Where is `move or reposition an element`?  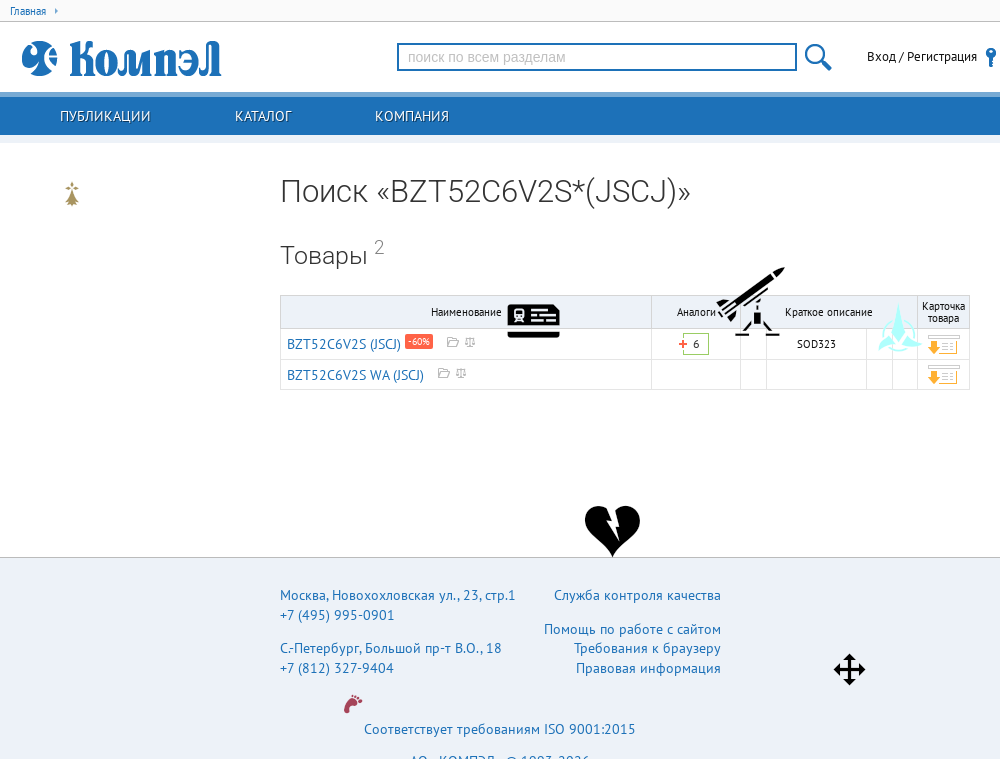 move or reposition an element is located at coordinates (849, 669).